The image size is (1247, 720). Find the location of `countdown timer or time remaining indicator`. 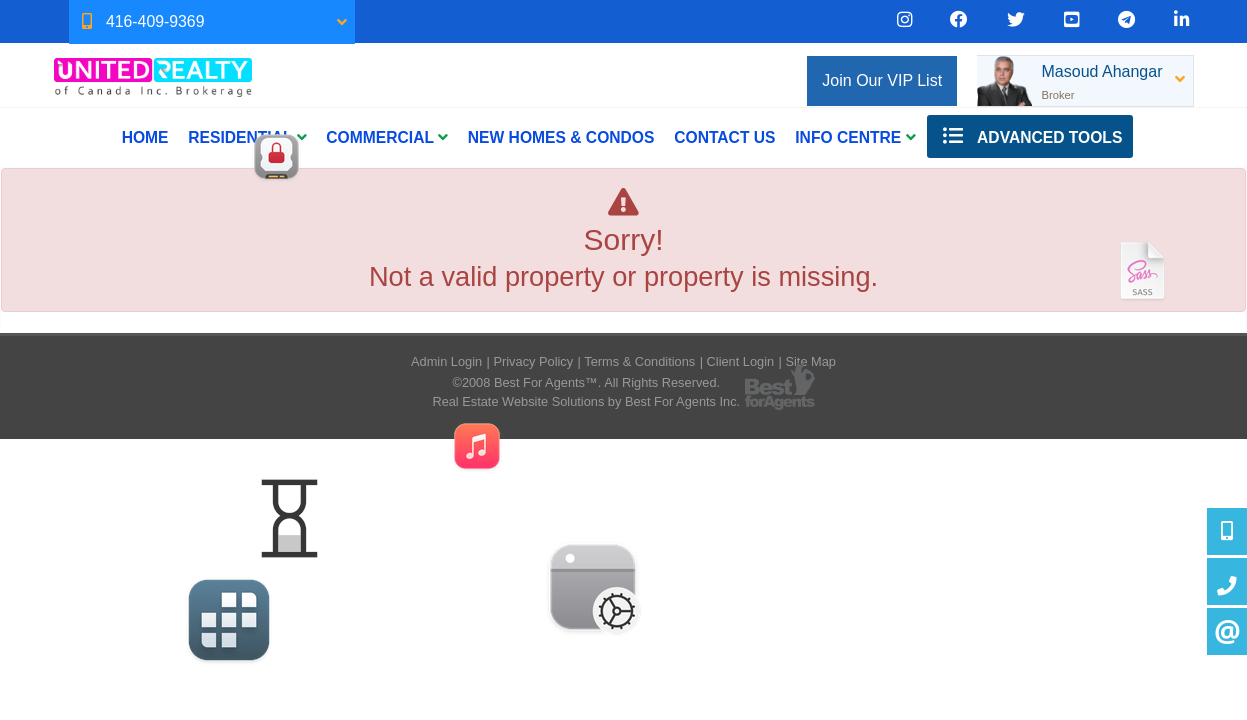

countdown timer or time remaining indicator is located at coordinates (289, 518).